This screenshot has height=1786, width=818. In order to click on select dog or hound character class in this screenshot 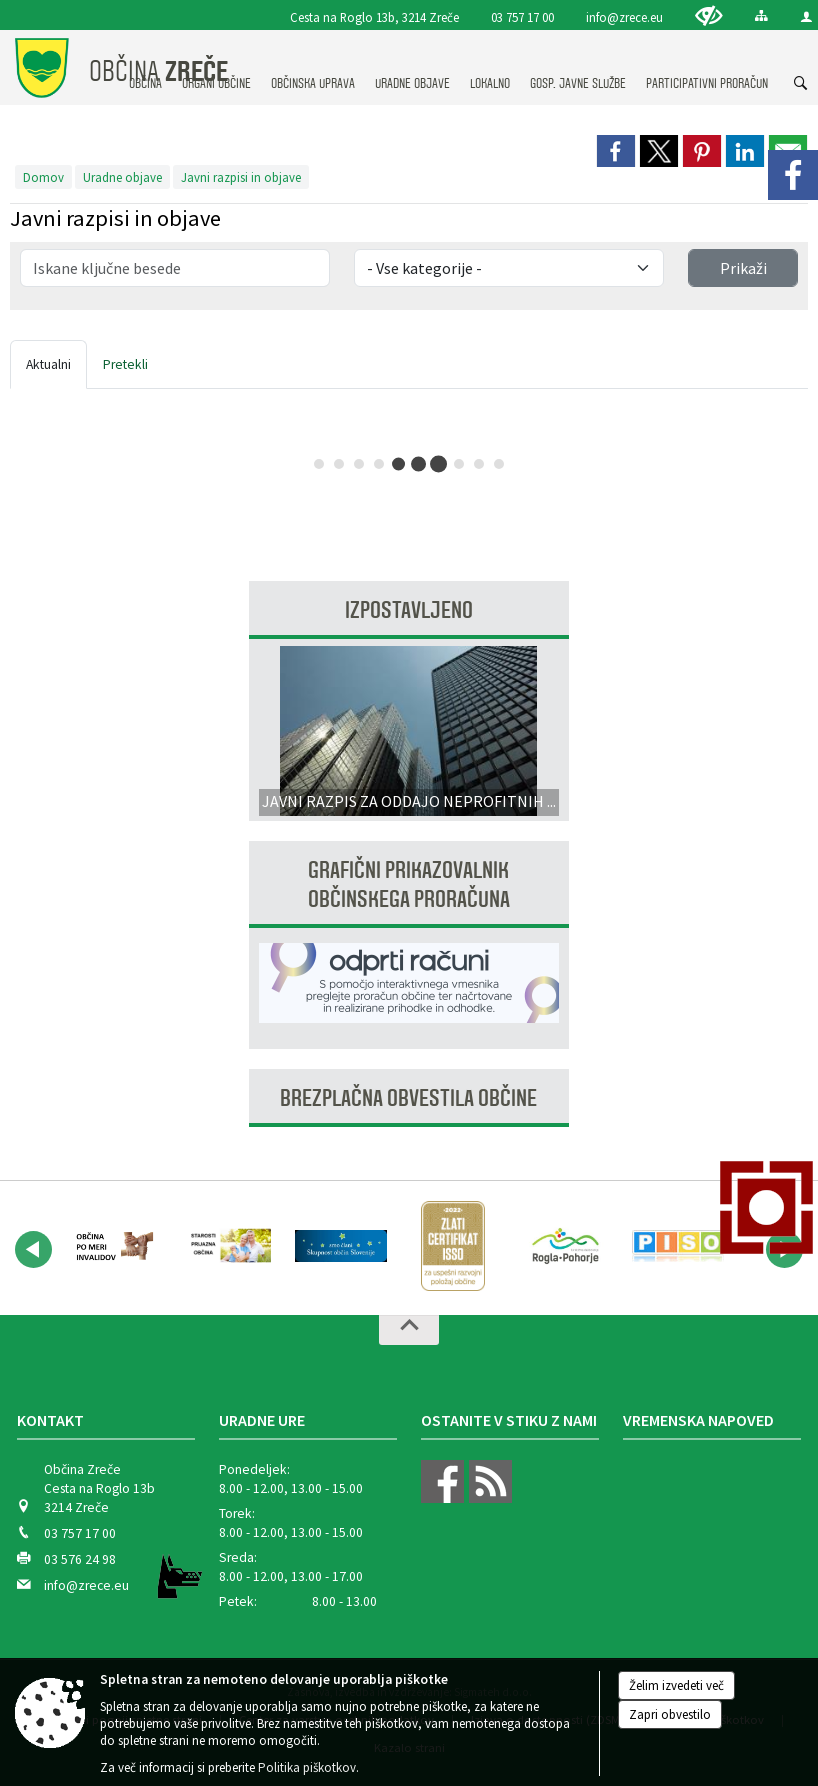, I will do `click(180, 1576)`.